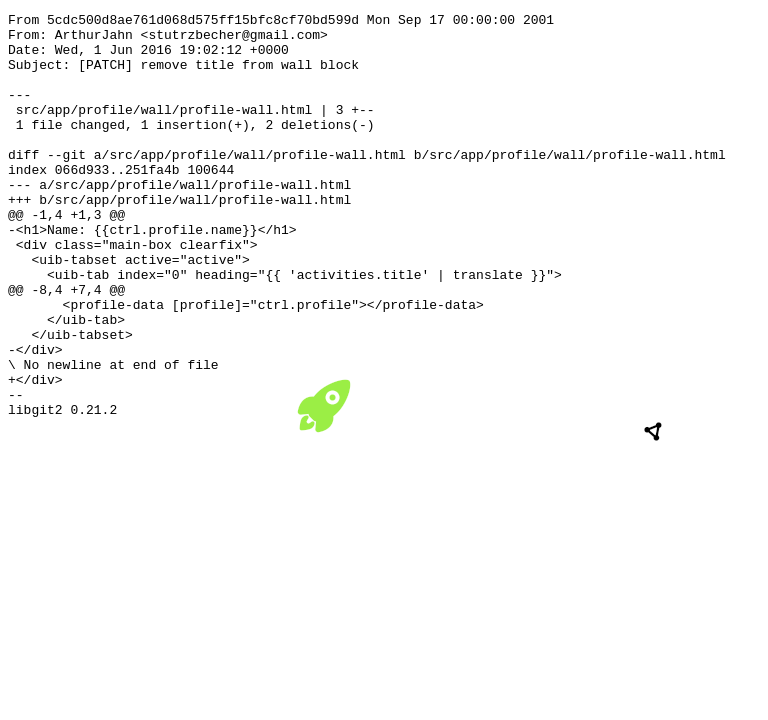  I want to click on launch or deploy an application, so click(324, 406).